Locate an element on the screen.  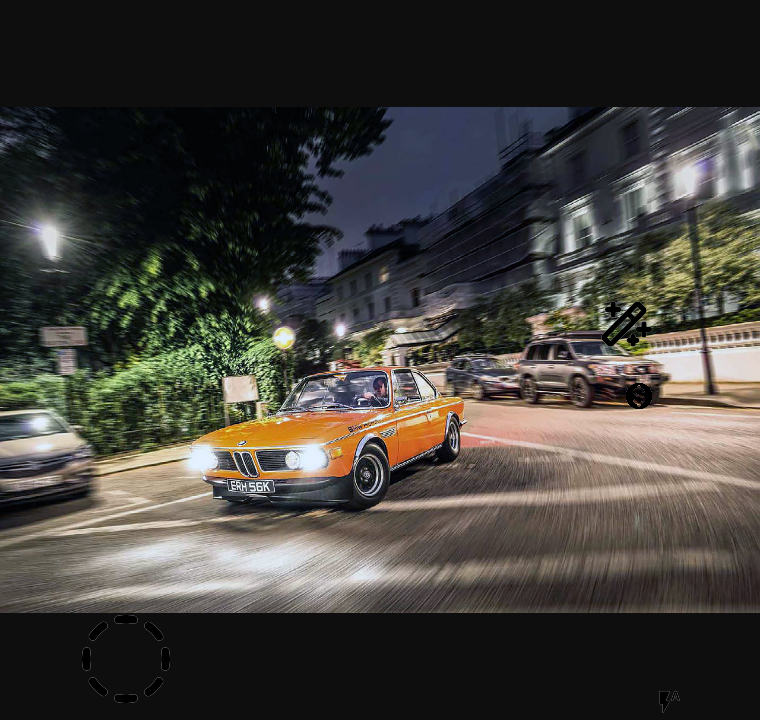
enable automatic flash mode for camera is located at coordinates (669, 702).